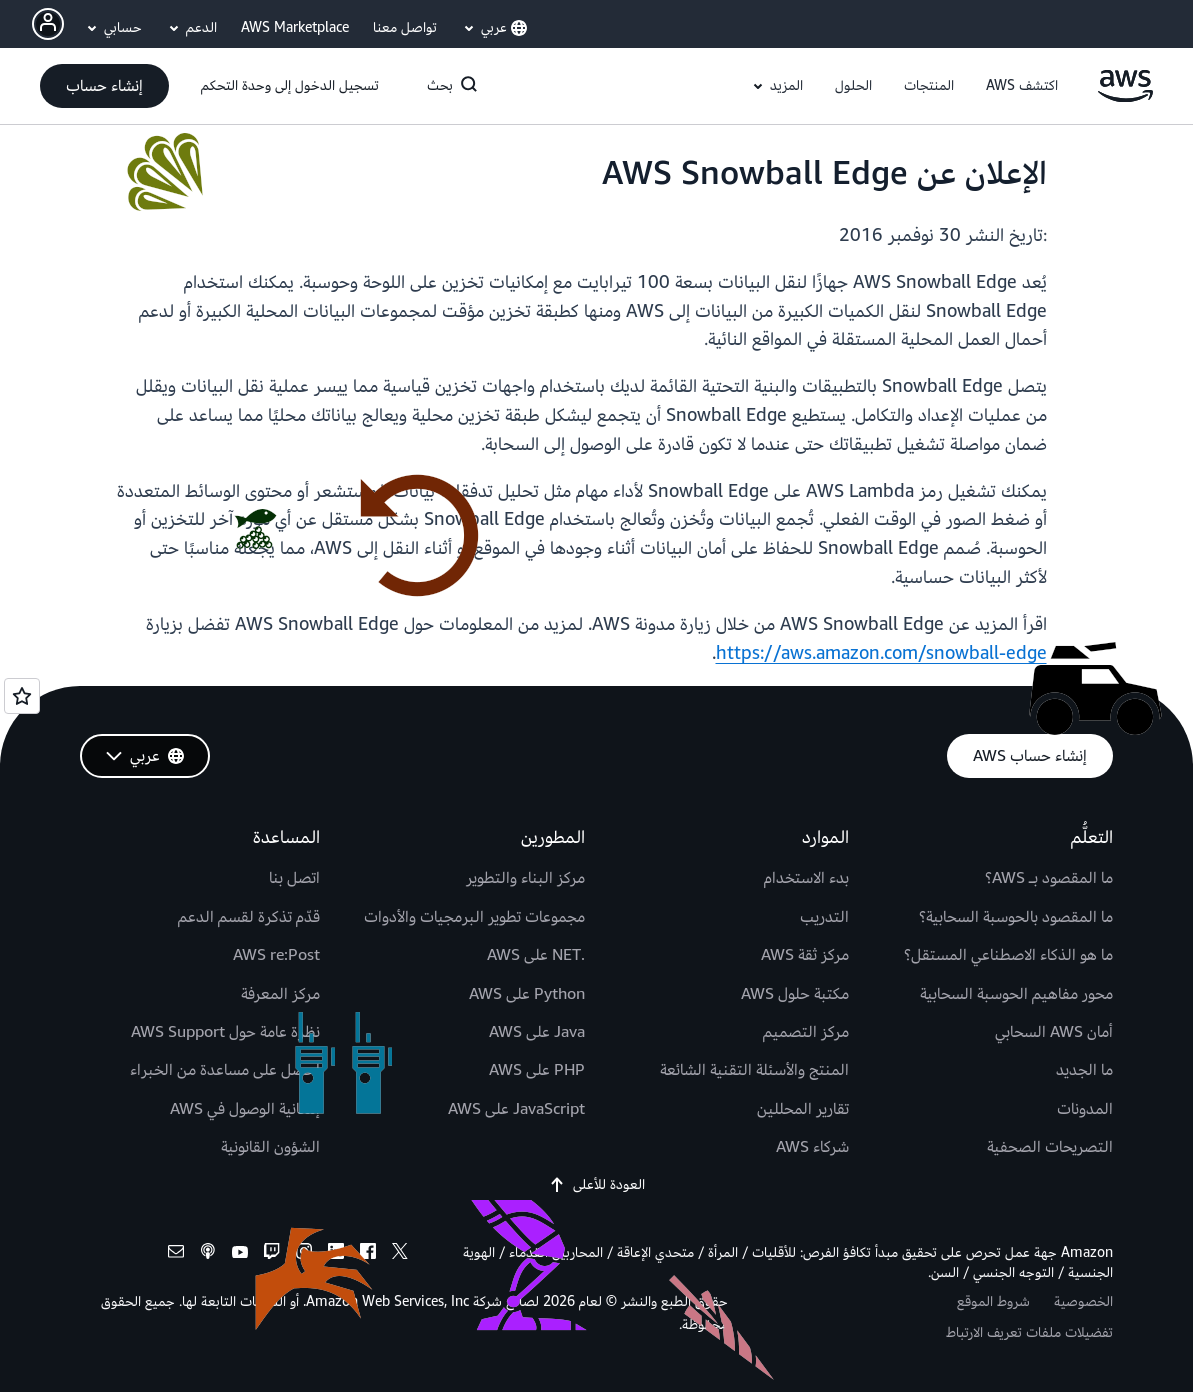 Image resolution: width=1193 pixels, height=1392 pixels. Describe the element at coordinates (340, 1062) in the screenshot. I see `access push-to-talk or voice communication` at that location.